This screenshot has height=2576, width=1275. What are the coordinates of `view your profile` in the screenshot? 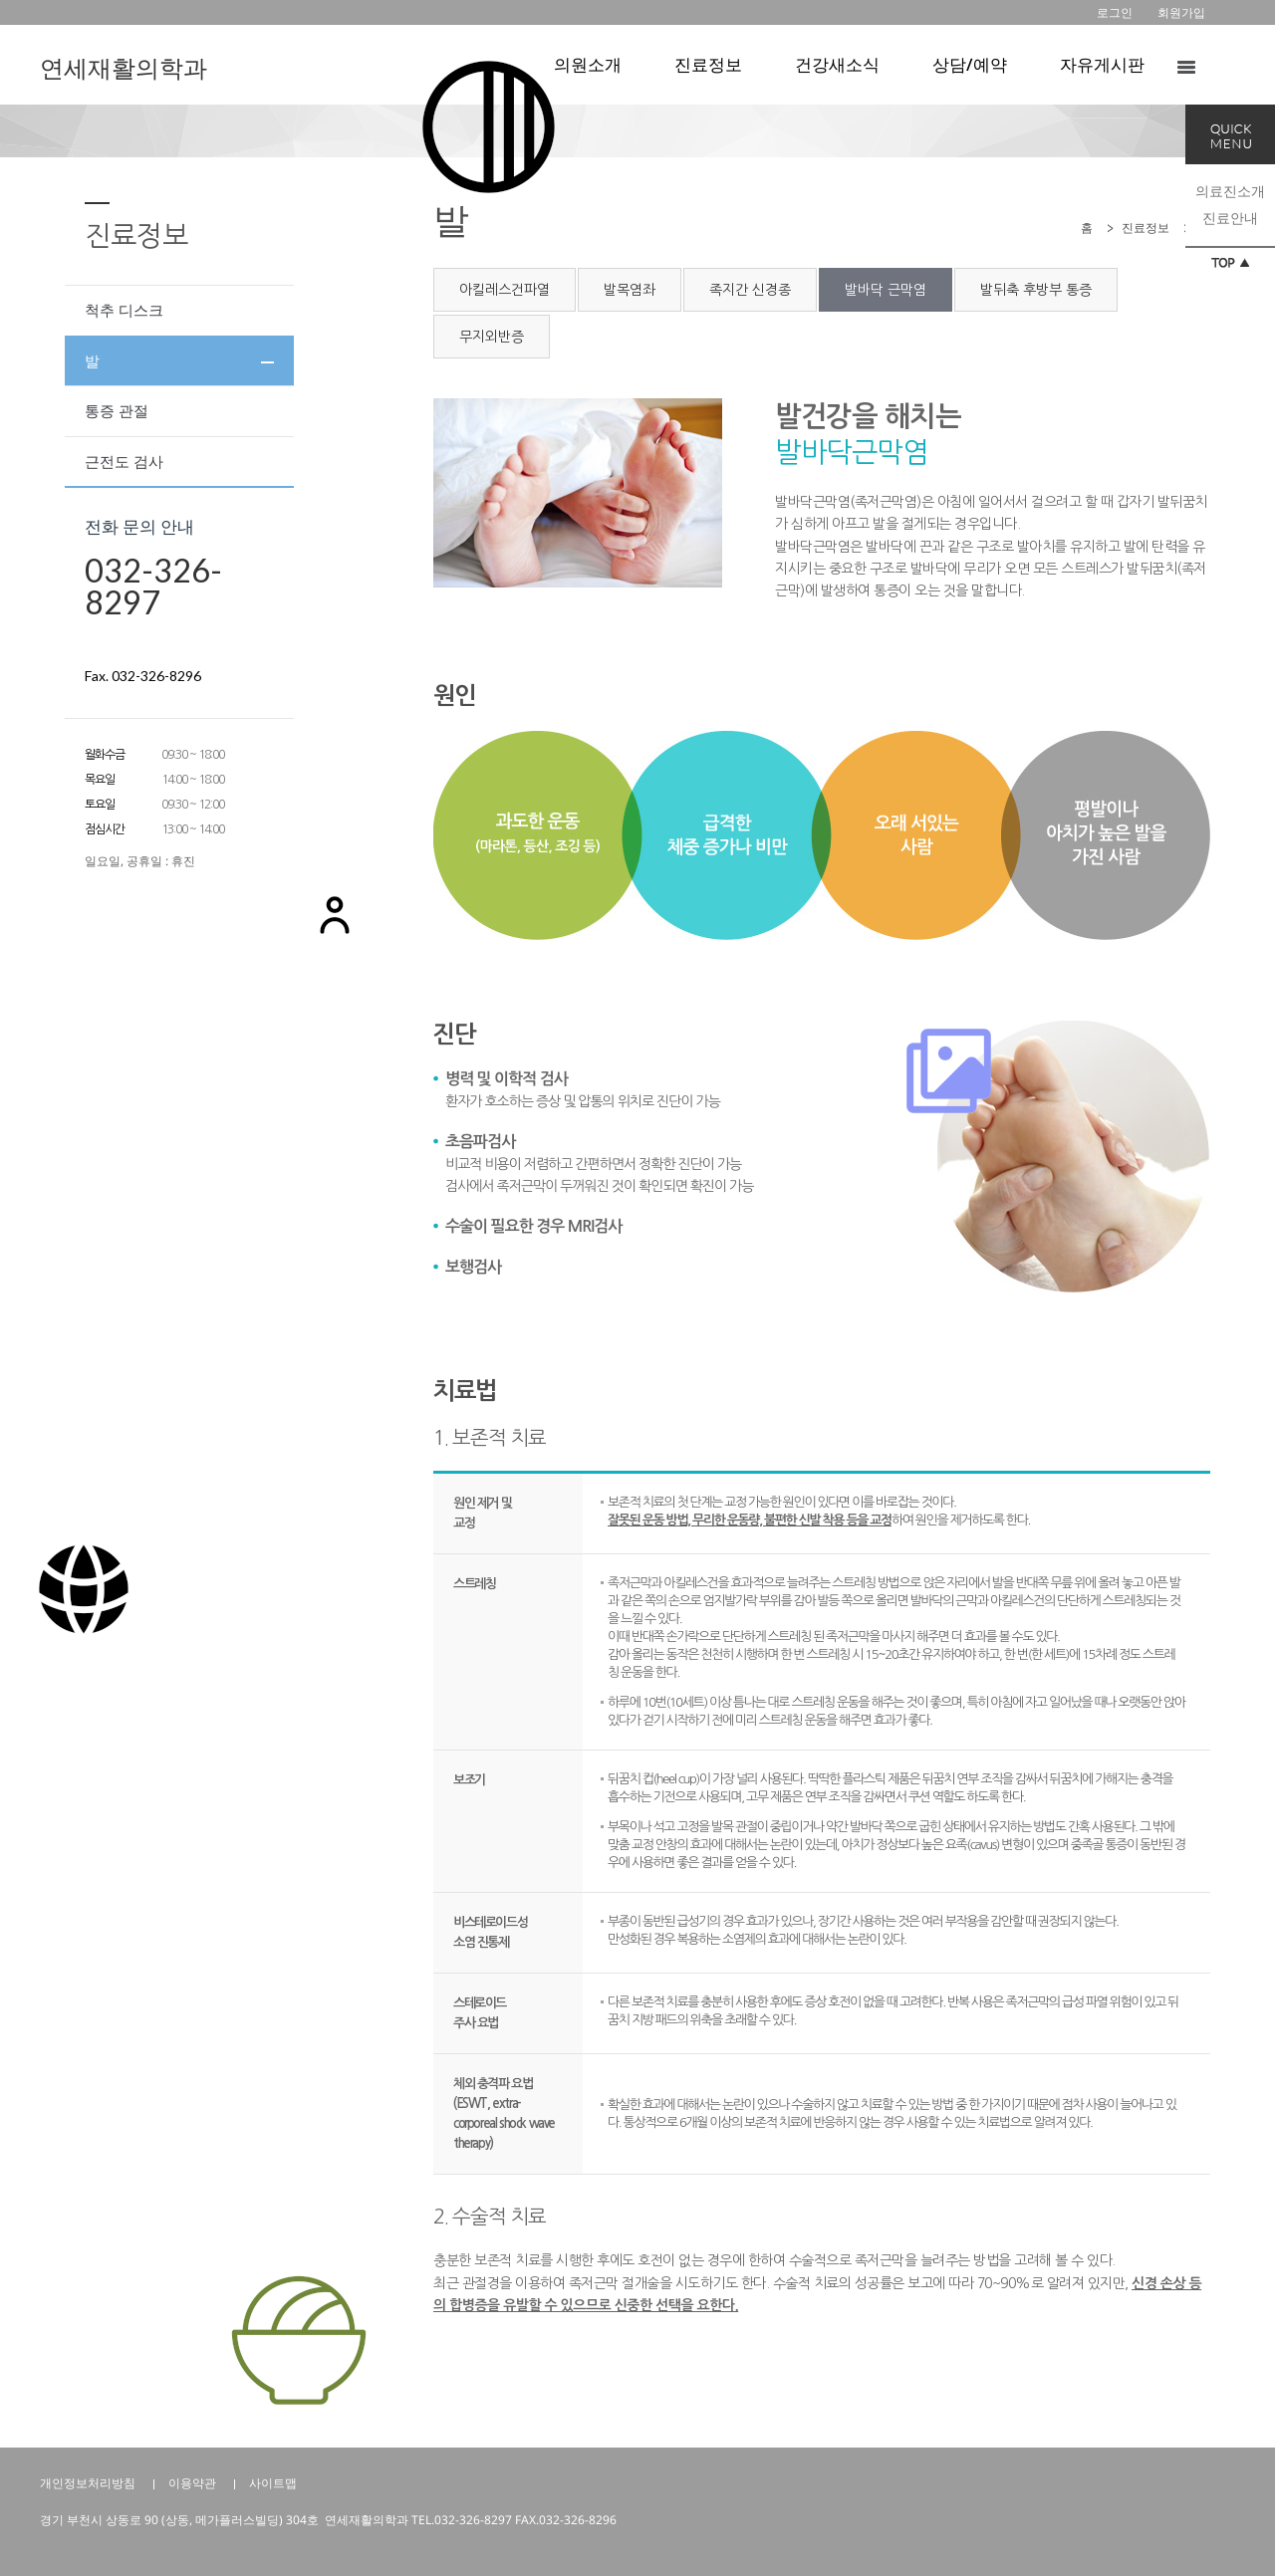 It's located at (335, 915).